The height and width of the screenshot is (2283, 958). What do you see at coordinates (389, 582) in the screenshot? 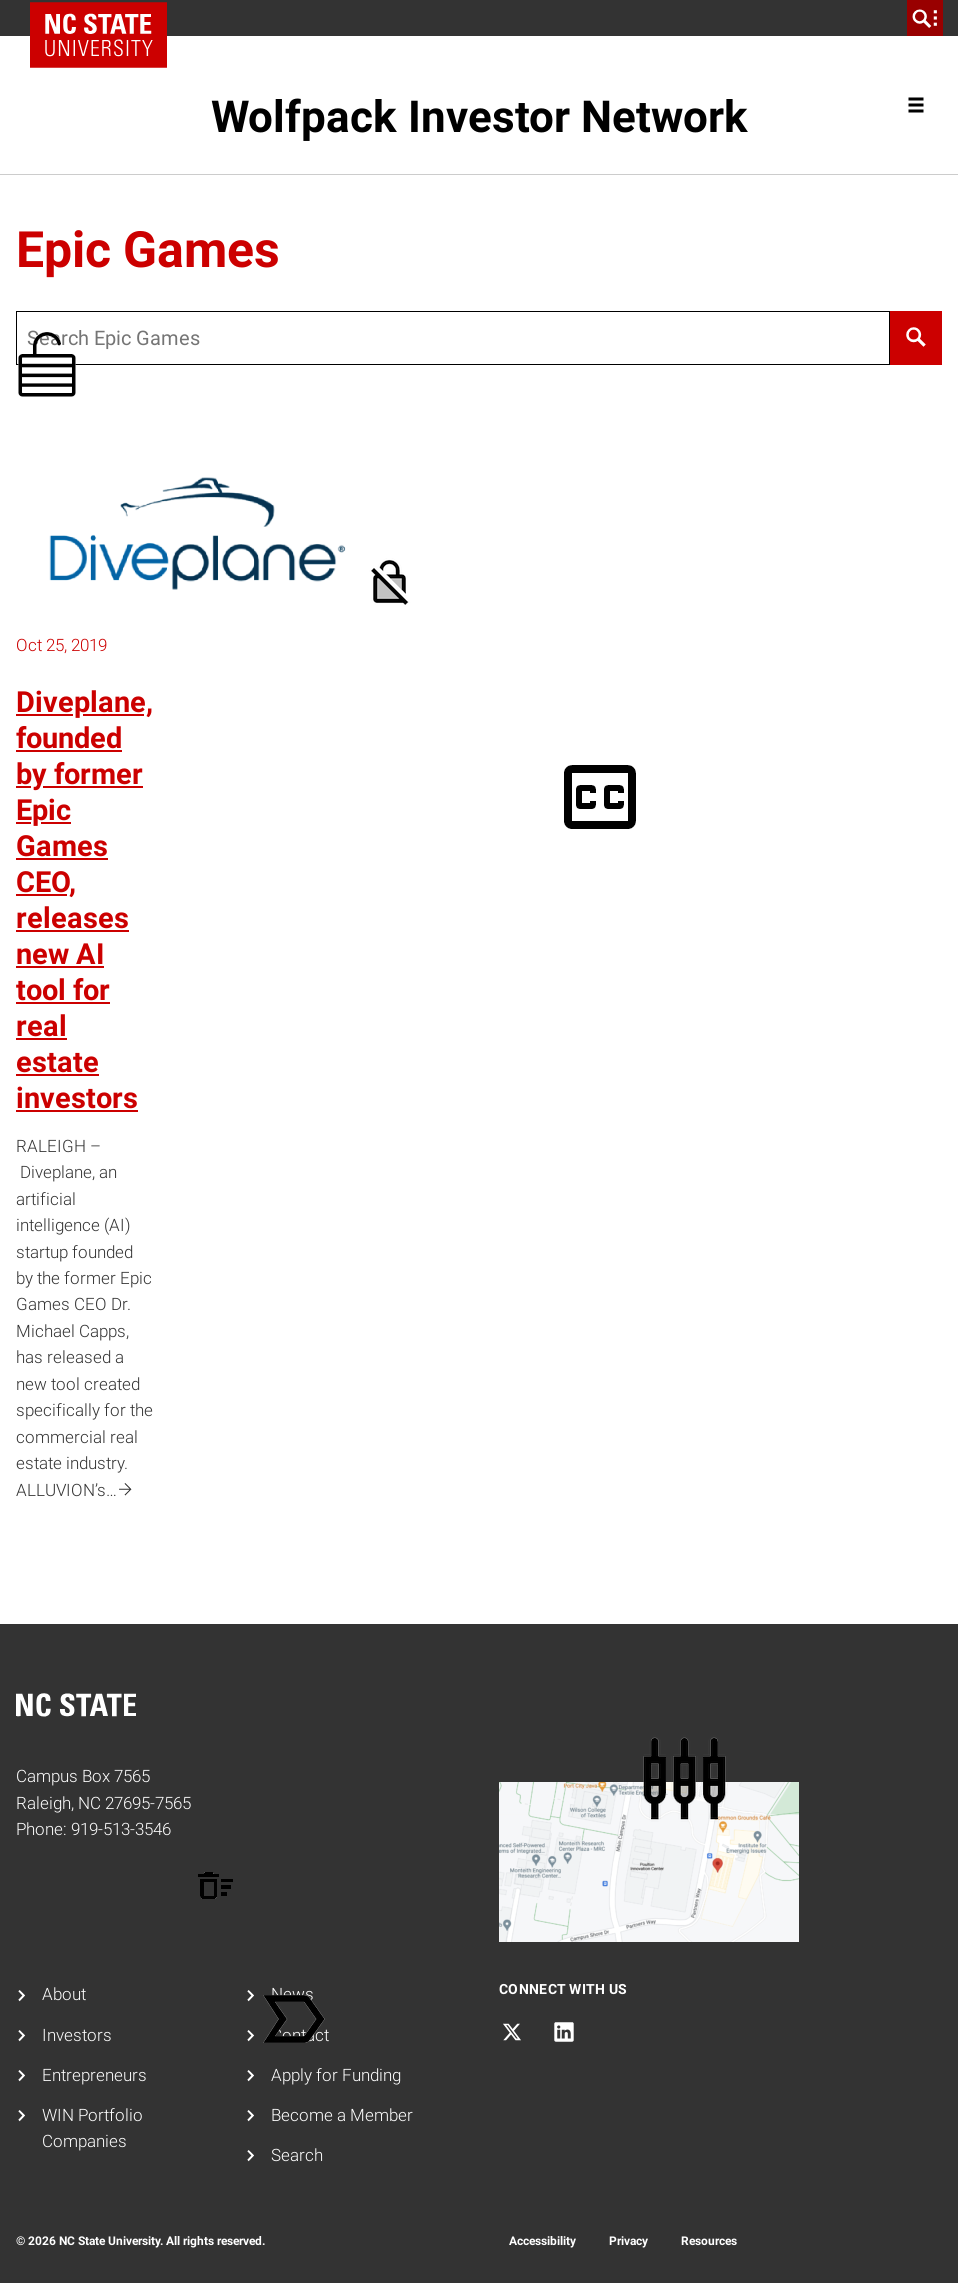
I see `indicates an unencrypted or insecure email connection` at bounding box center [389, 582].